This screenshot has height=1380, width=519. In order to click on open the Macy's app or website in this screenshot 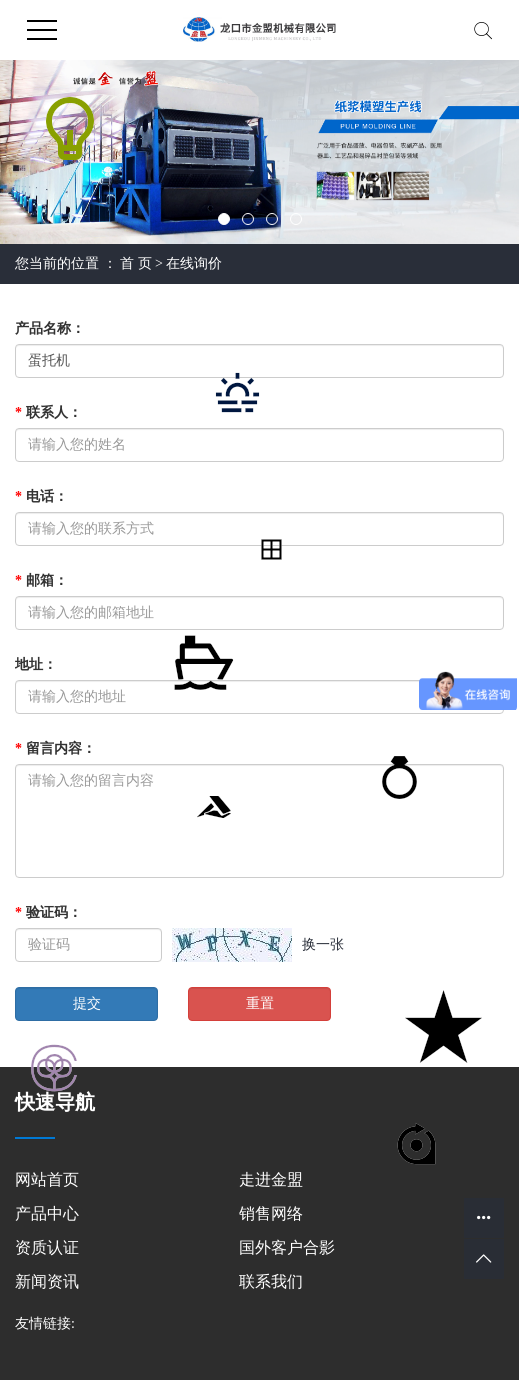, I will do `click(443, 1026)`.